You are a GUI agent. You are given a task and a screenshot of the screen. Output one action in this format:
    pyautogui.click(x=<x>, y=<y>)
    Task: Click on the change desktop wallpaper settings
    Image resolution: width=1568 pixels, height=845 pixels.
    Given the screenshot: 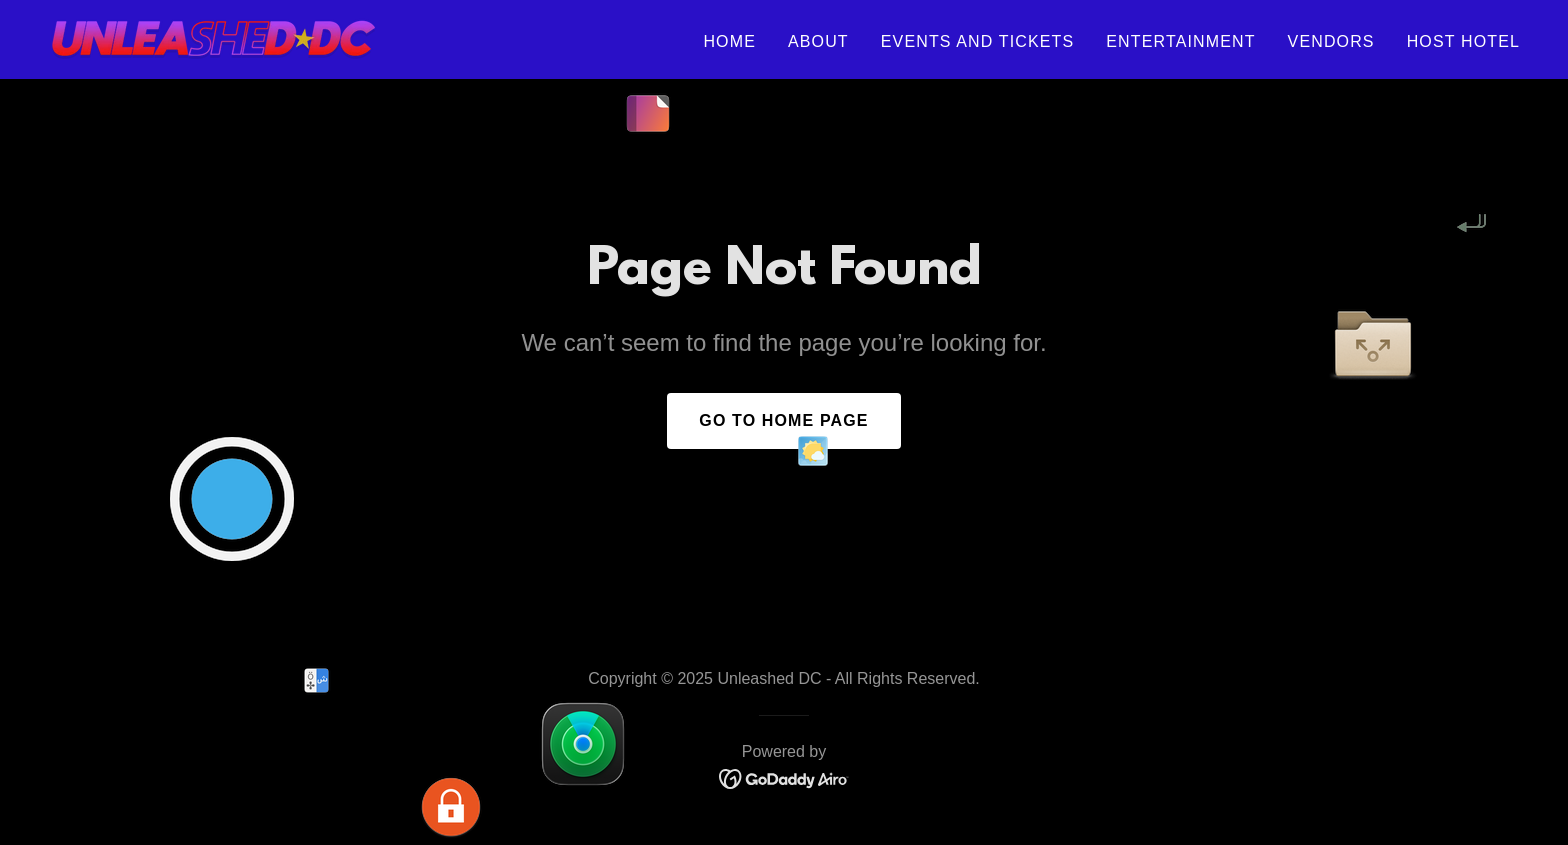 What is the action you would take?
    pyautogui.click(x=648, y=112)
    